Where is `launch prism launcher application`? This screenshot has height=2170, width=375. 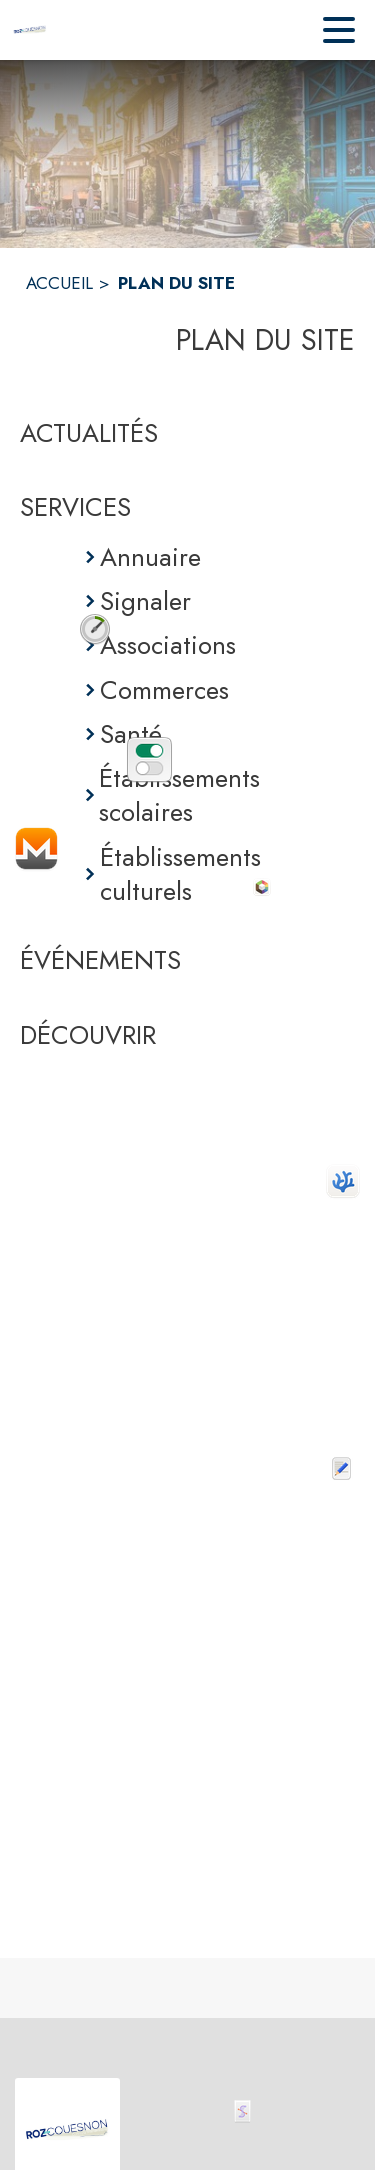 launch prism launcher application is located at coordinates (262, 887).